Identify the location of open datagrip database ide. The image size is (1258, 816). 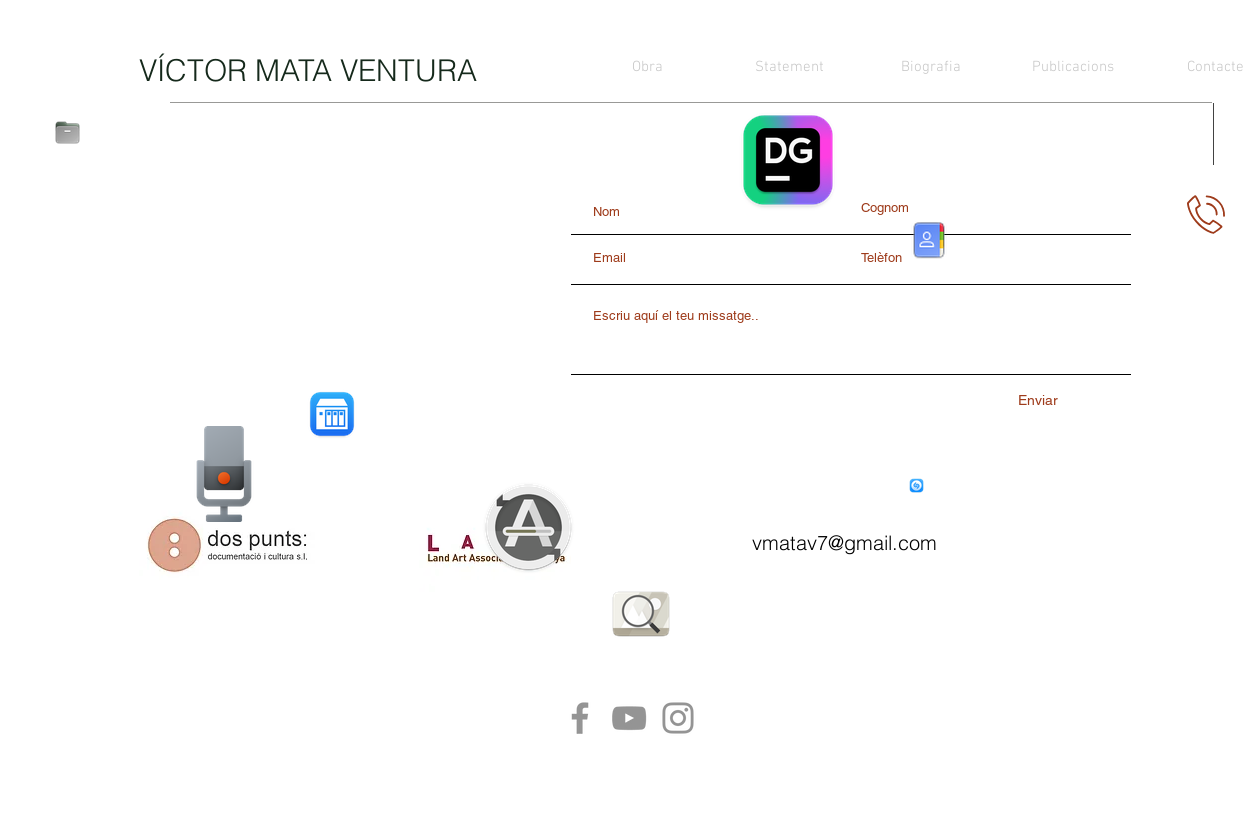
(788, 160).